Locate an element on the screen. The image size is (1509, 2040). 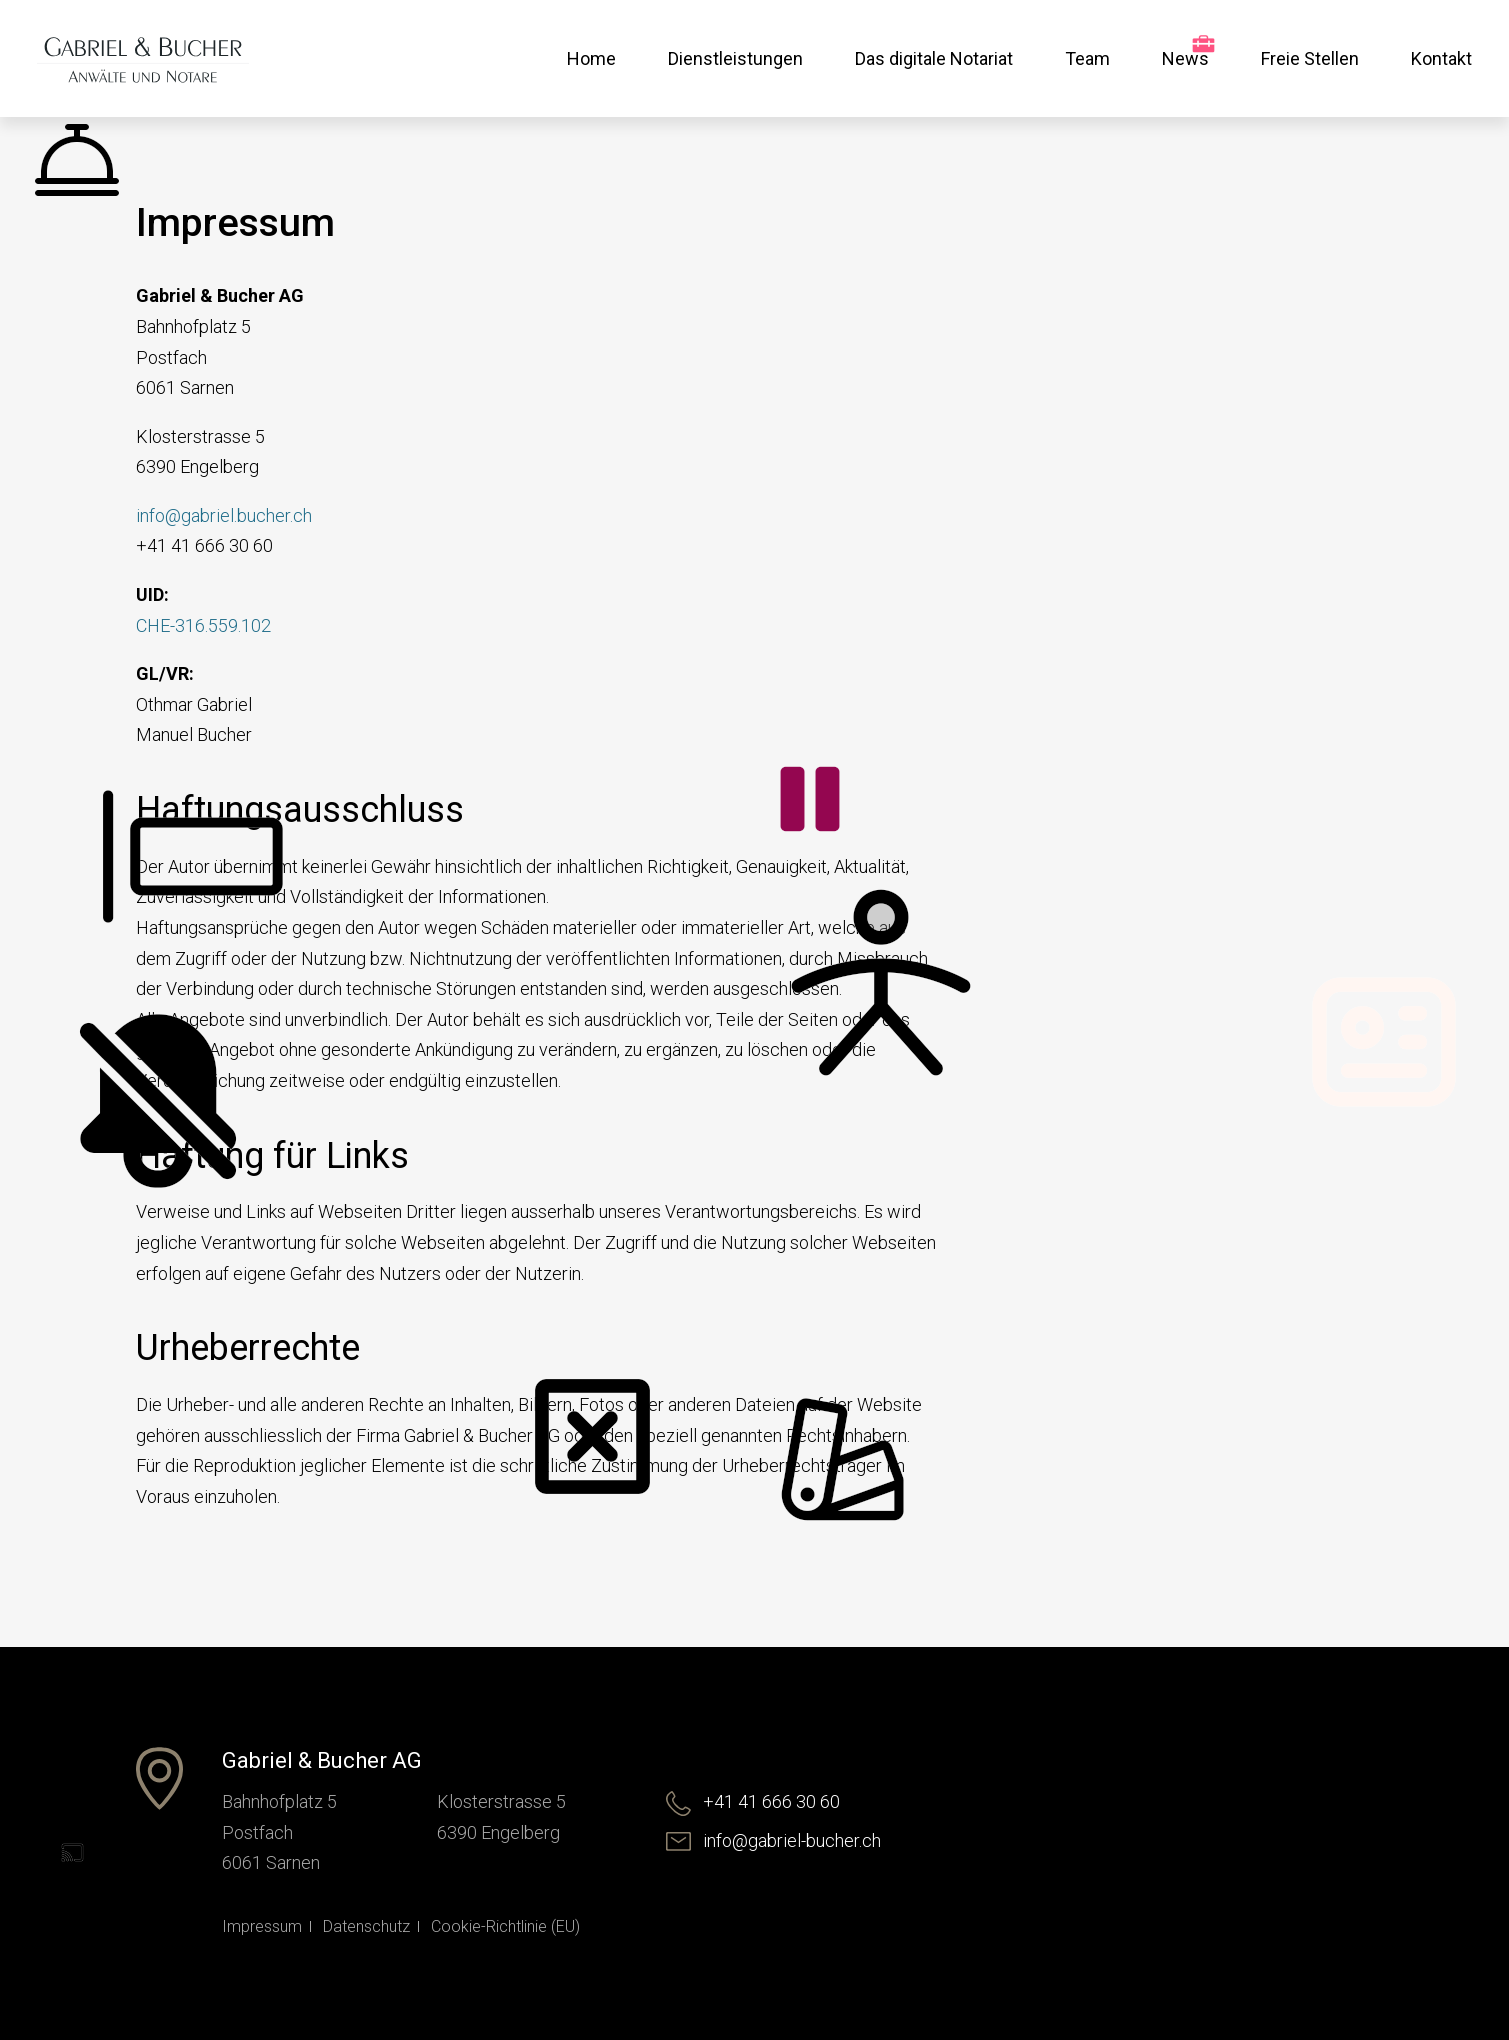
view user profile is located at coordinates (881, 986).